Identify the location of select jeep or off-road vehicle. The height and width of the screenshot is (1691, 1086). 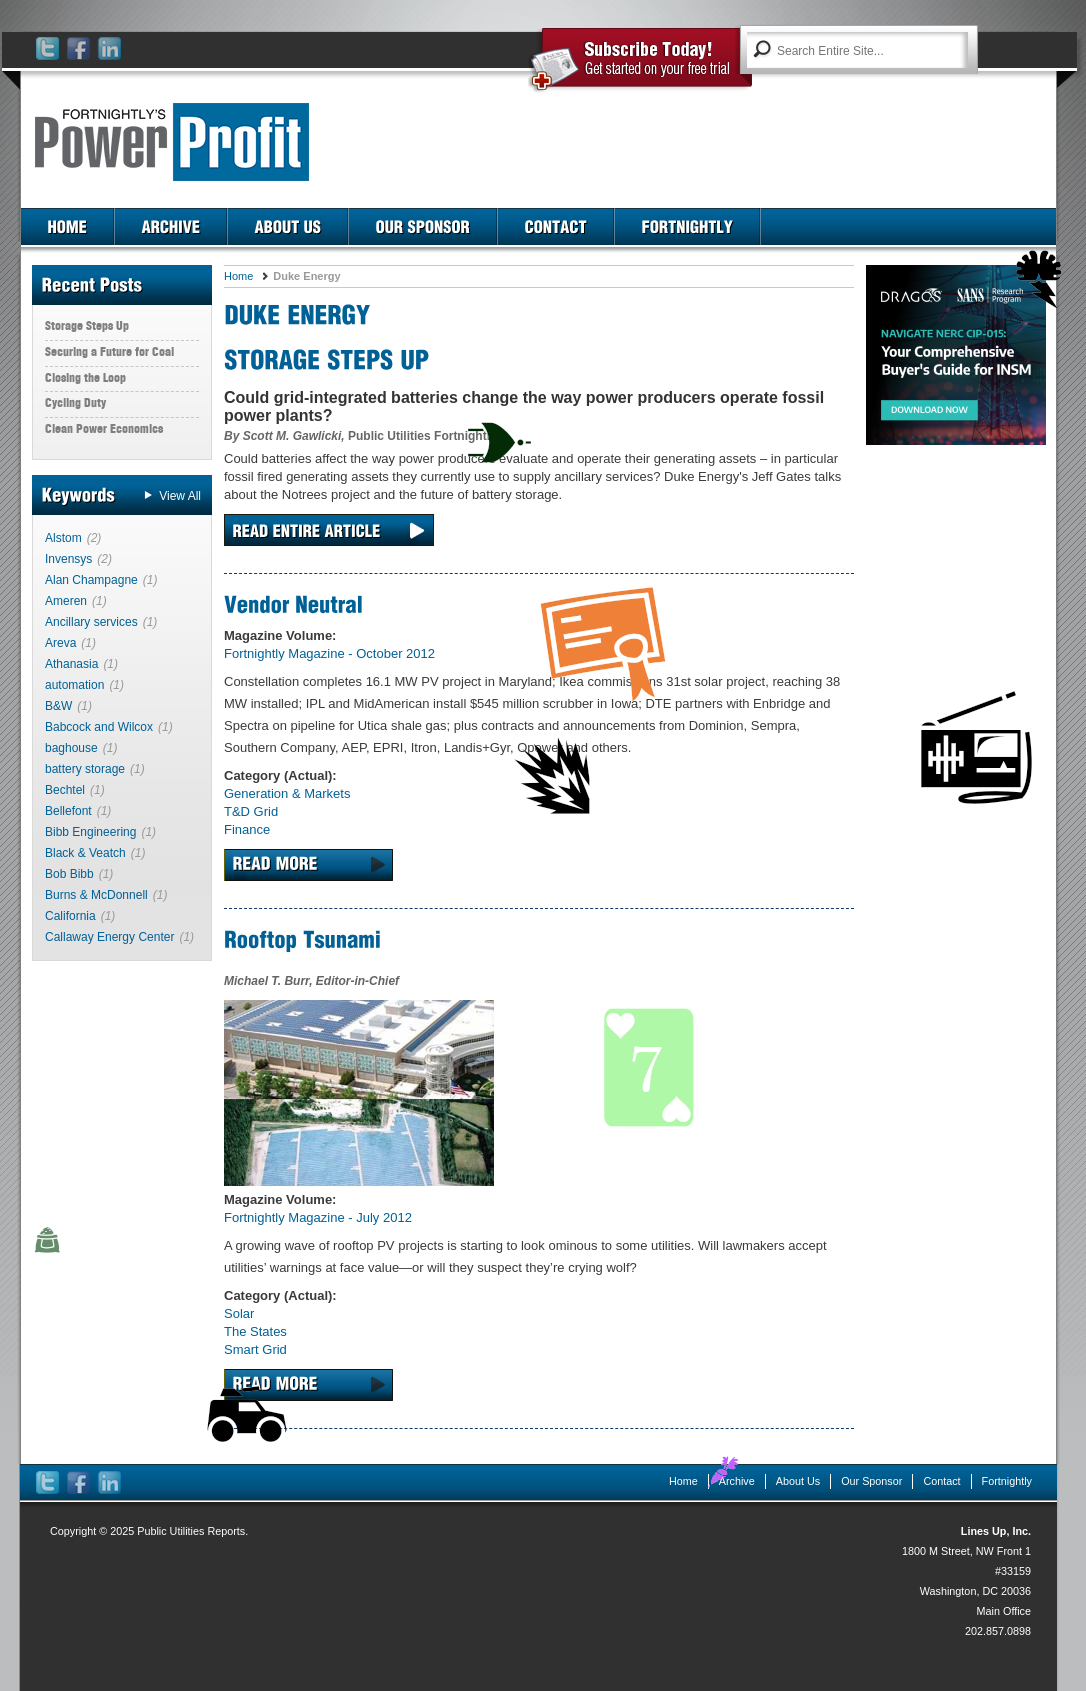
(247, 1414).